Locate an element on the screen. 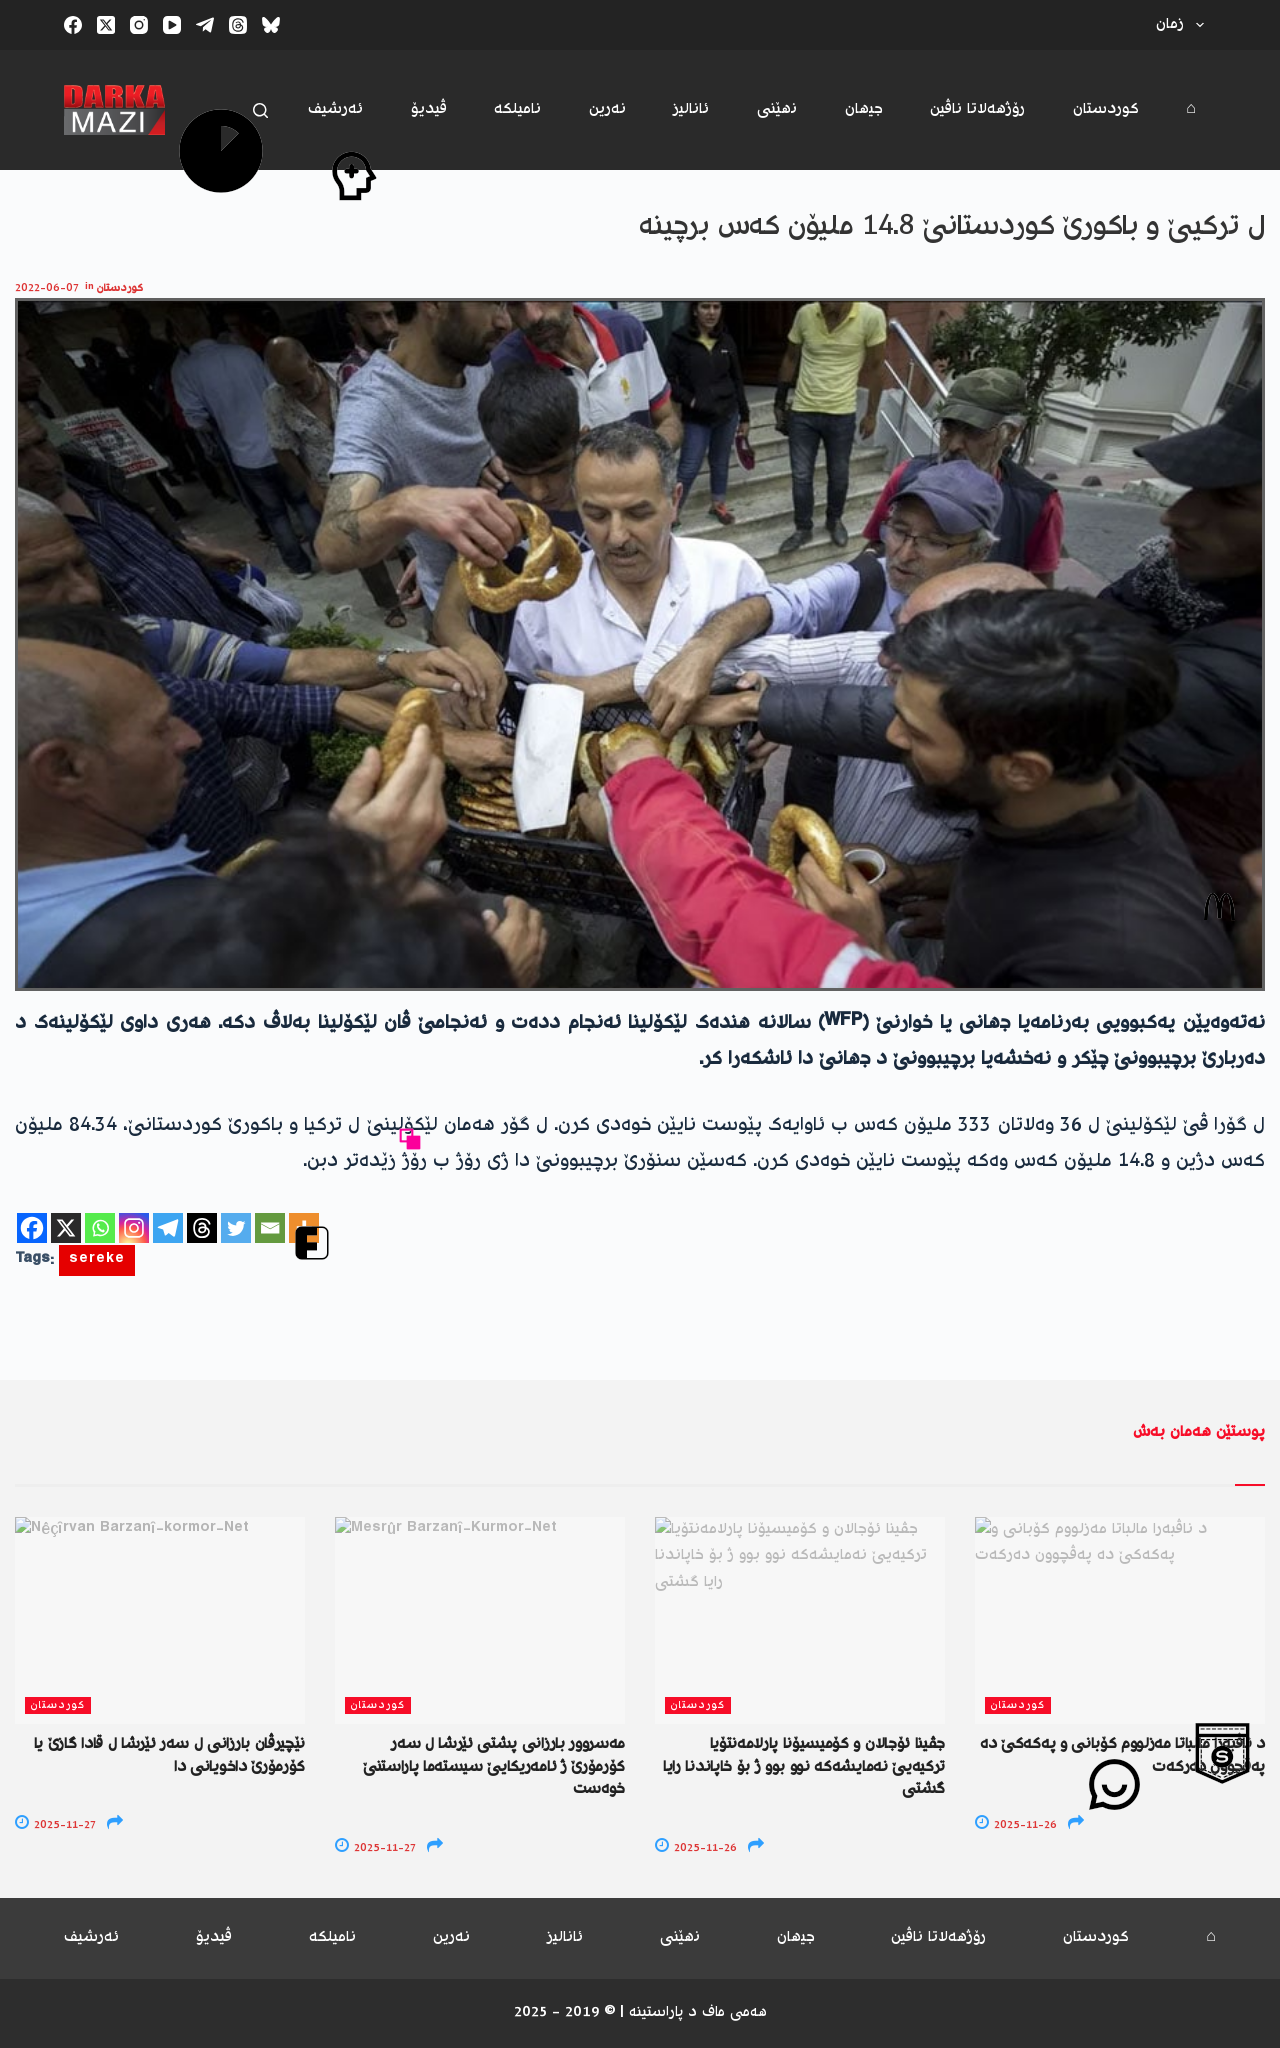 The image size is (1280, 2048). access mental health resources is located at coordinates (354, 176).